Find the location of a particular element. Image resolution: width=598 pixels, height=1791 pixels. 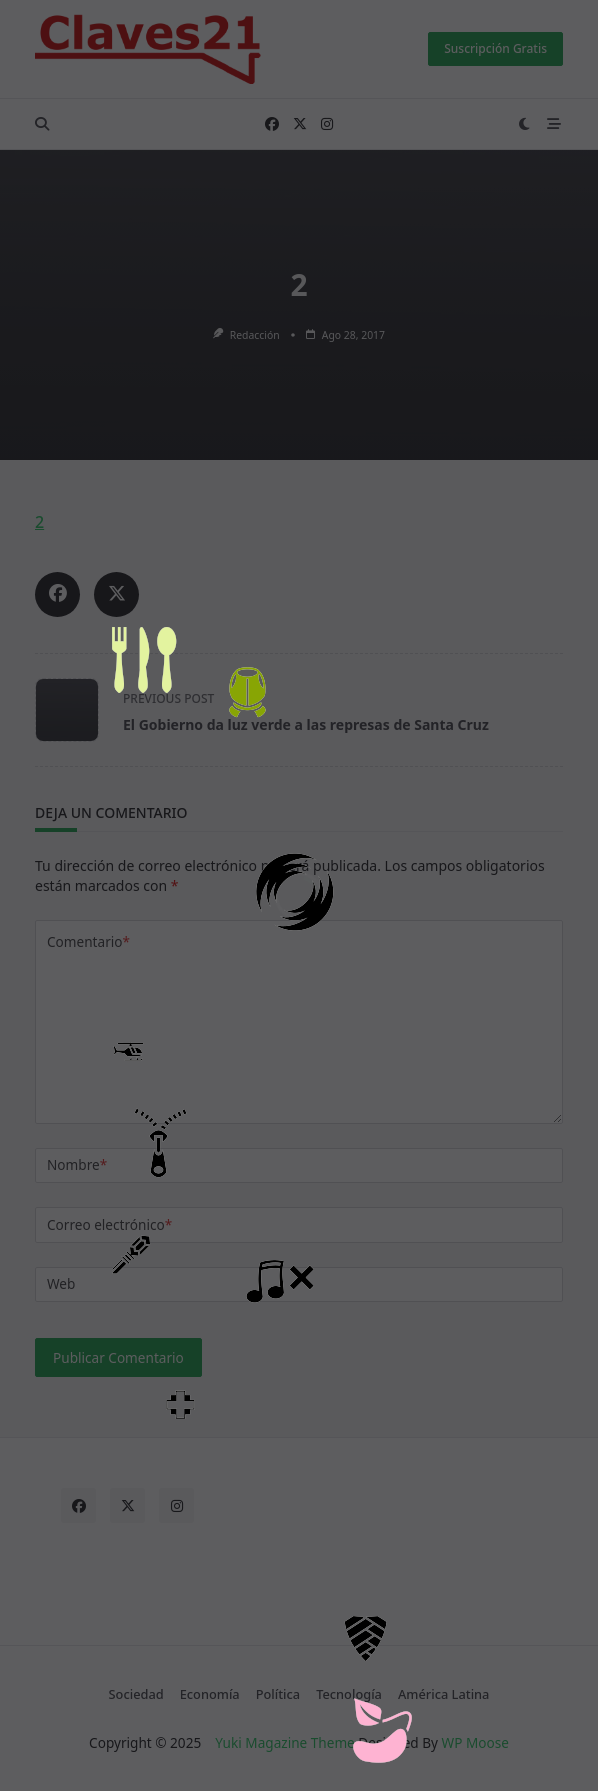

view nearby restaurants or dining options is located at coordinates (143, 660).